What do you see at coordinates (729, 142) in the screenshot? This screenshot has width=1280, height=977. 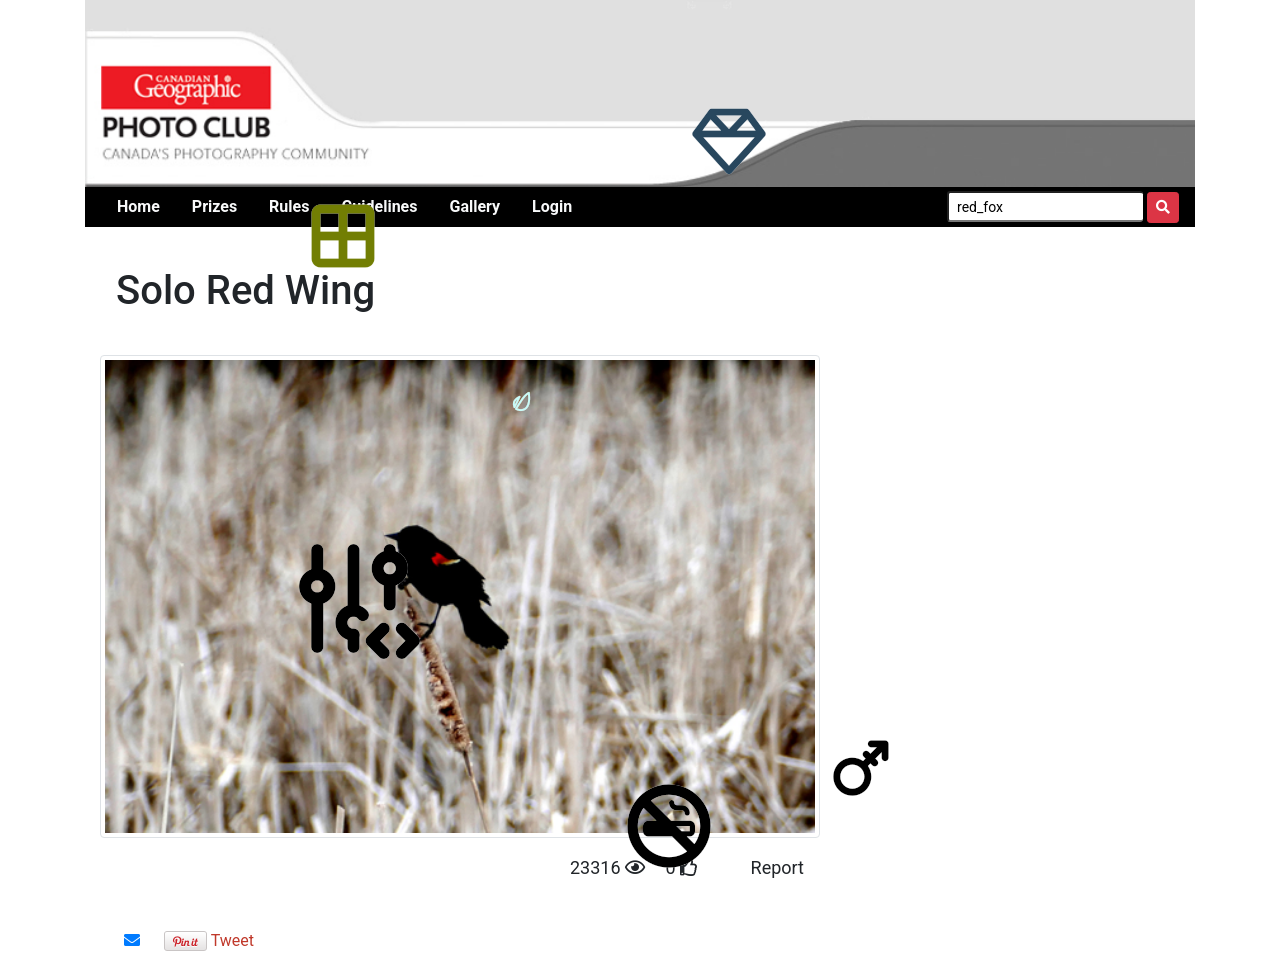 I see `view premium or exclusive content` at bounding box center [729, 142].